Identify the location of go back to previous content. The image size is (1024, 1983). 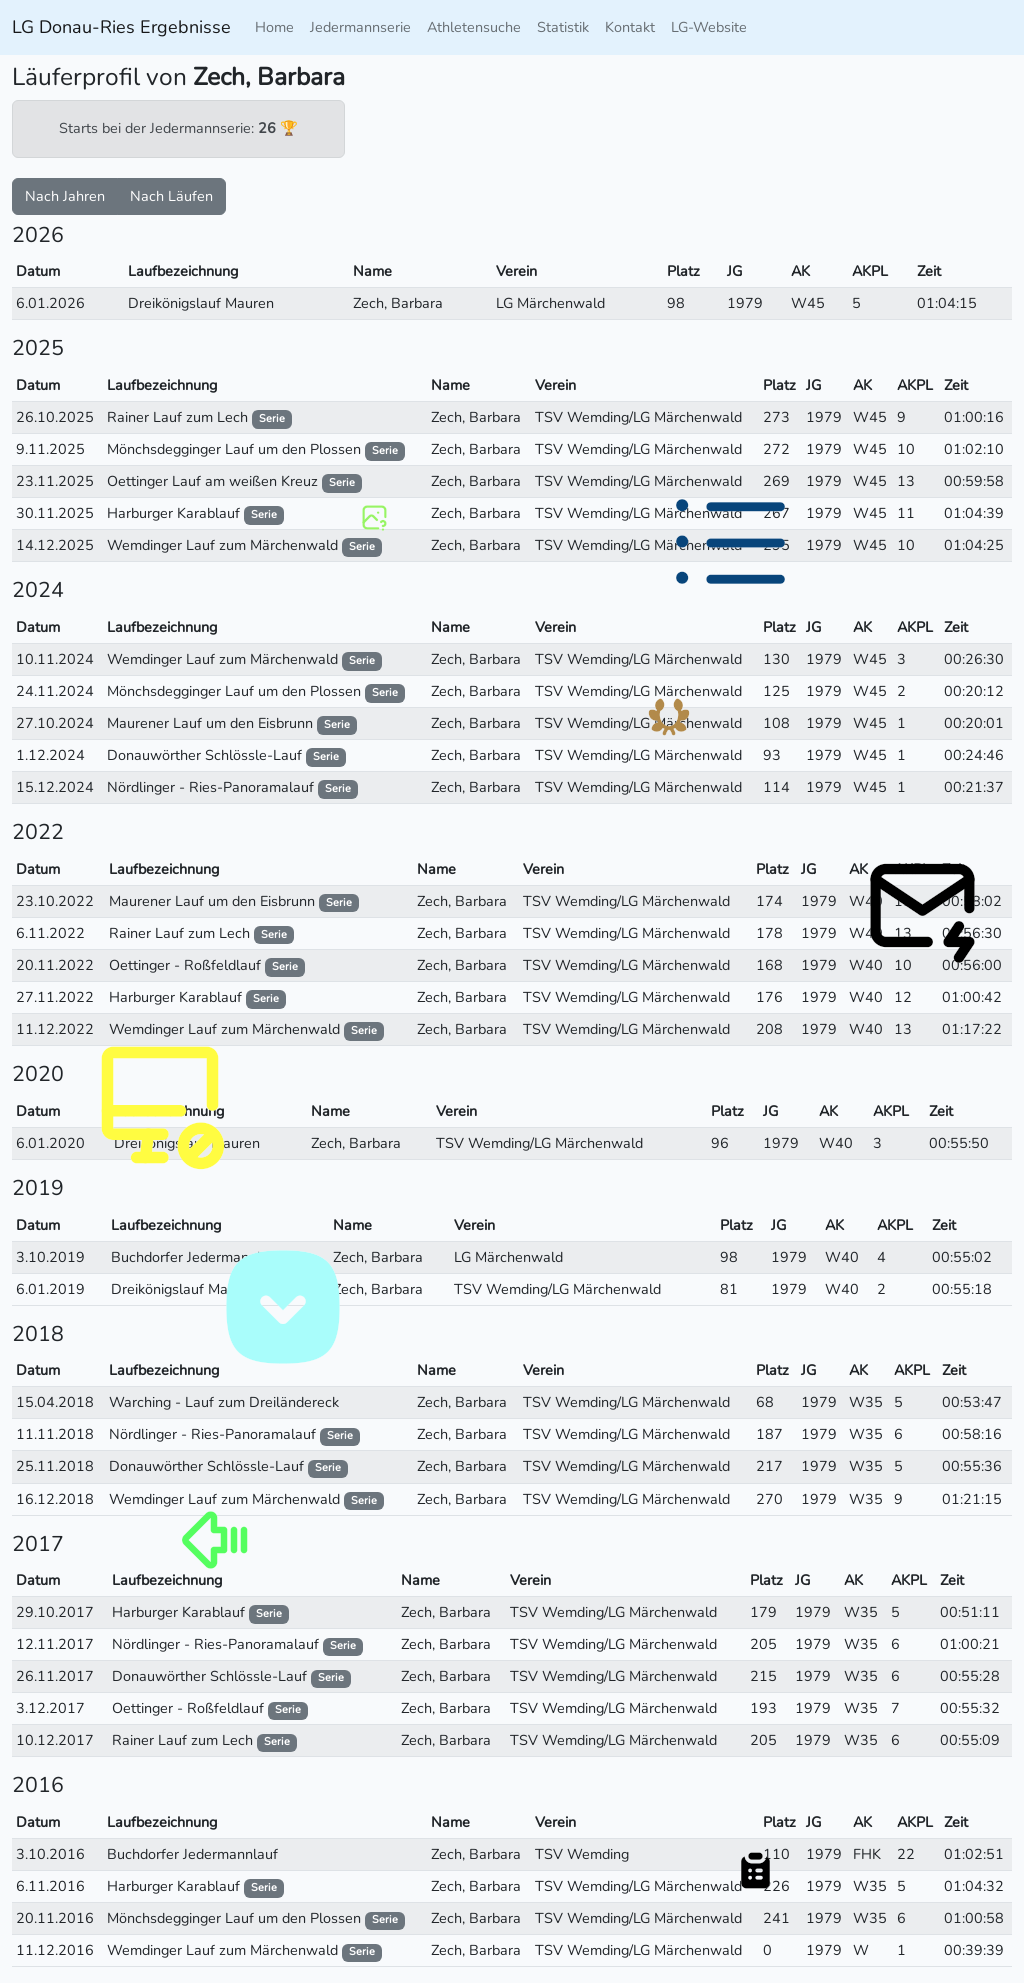
(214, 1540).